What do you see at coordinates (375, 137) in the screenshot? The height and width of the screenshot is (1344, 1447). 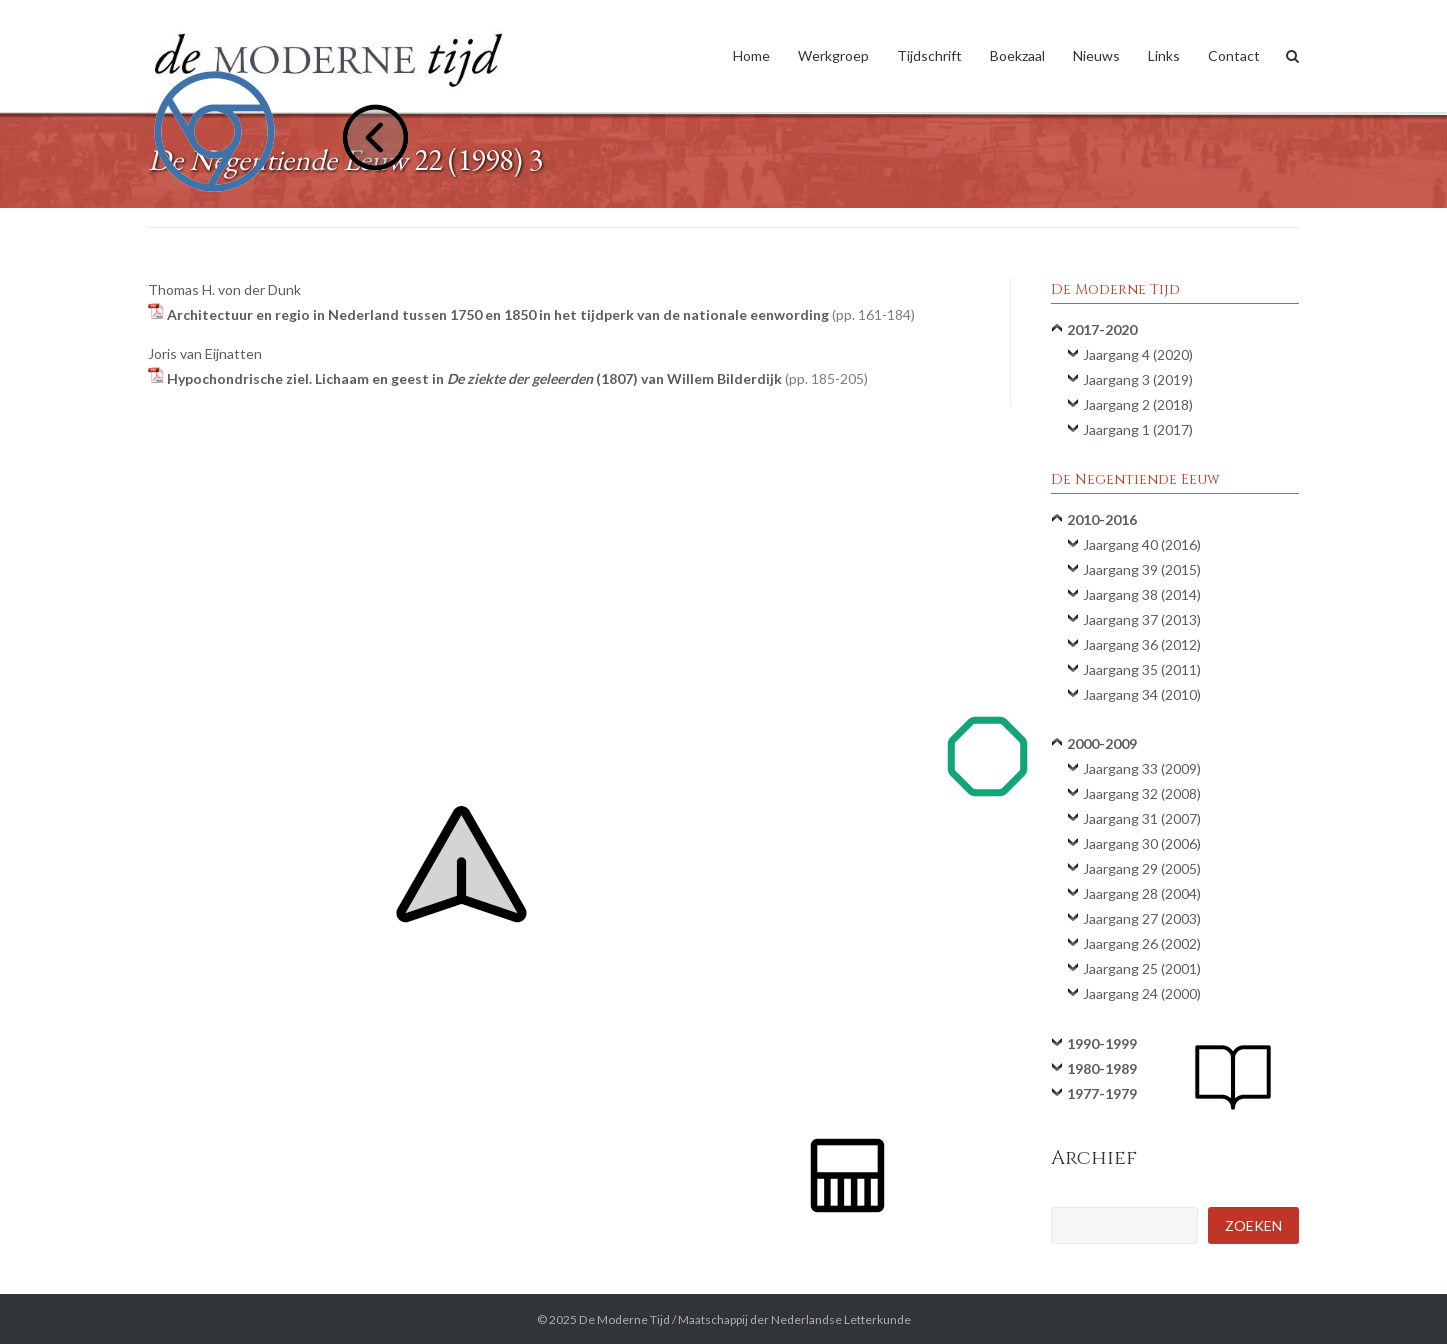 I see `go back to the previous screen` at bounding box center [375, 137].